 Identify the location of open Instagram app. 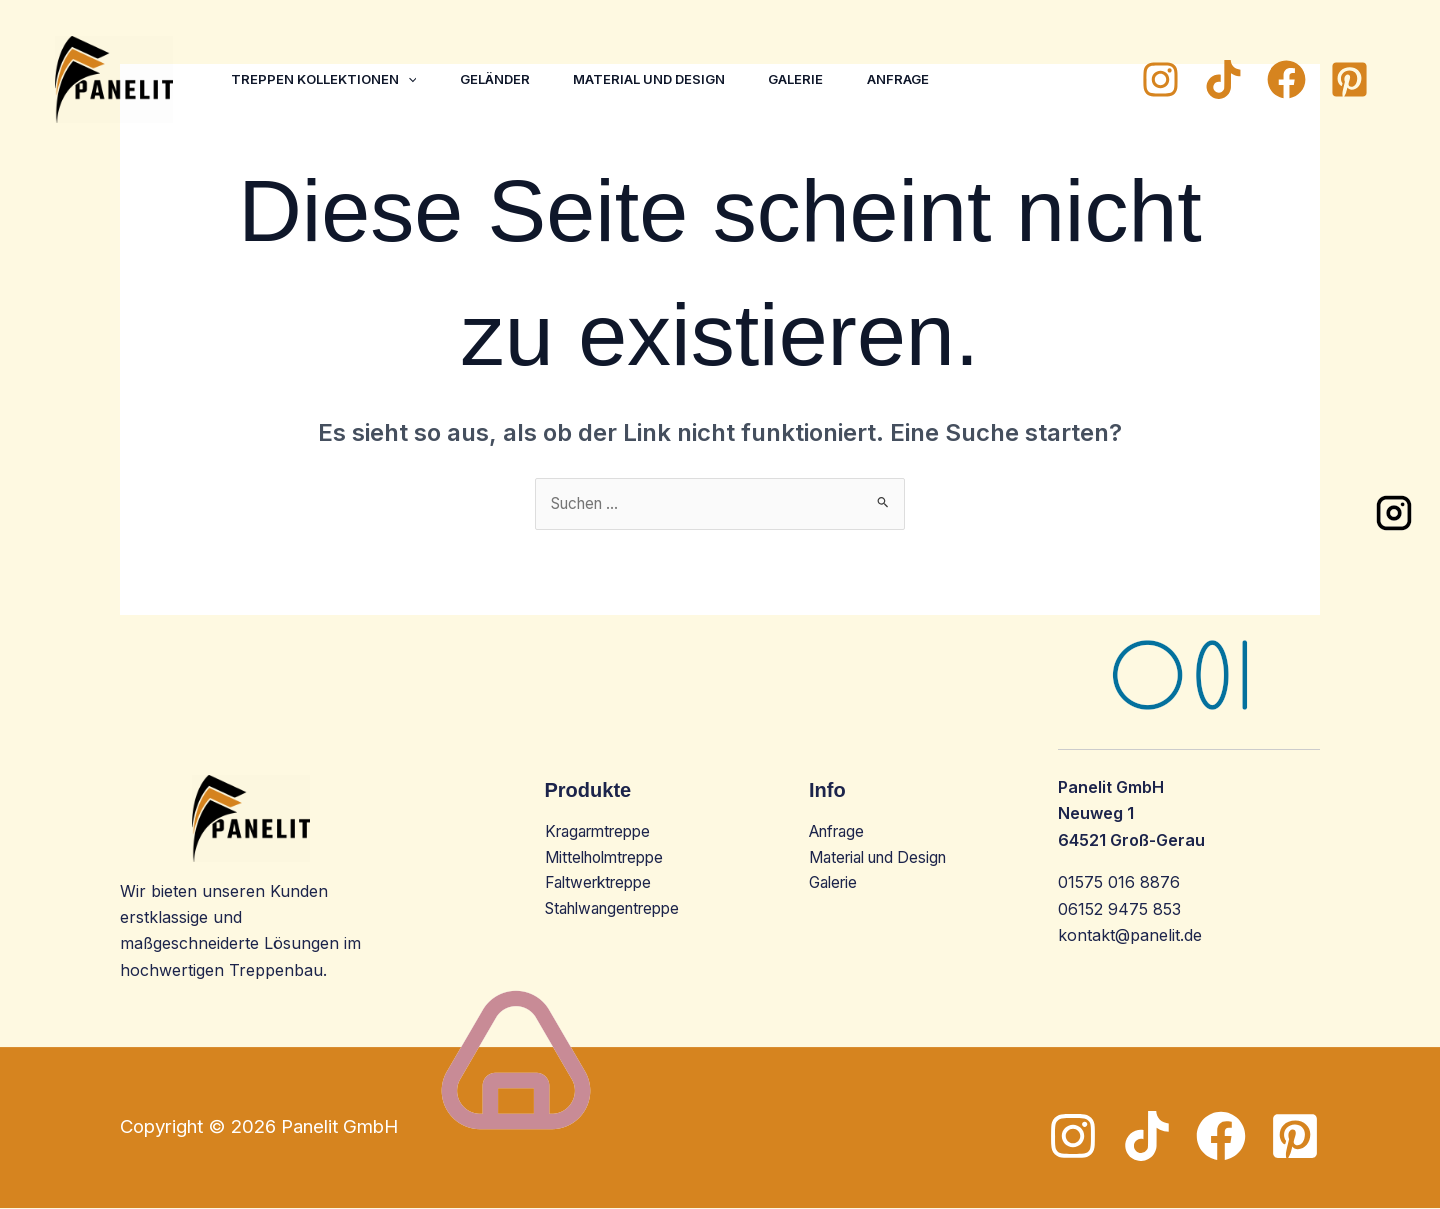
(1394, 513).